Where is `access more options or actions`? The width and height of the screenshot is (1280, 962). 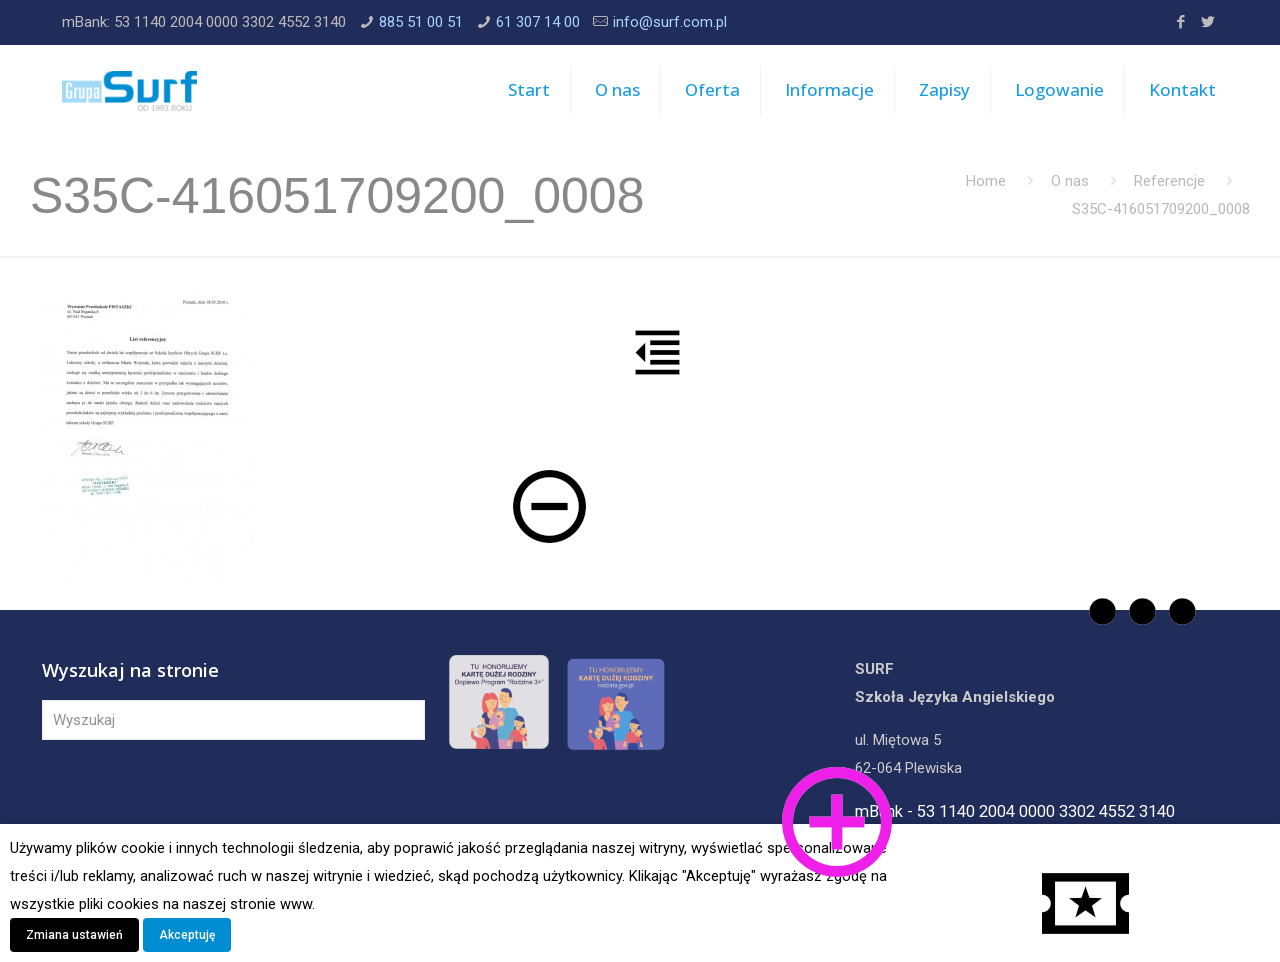 access more options or actions is located at coordinates (1142, 611).